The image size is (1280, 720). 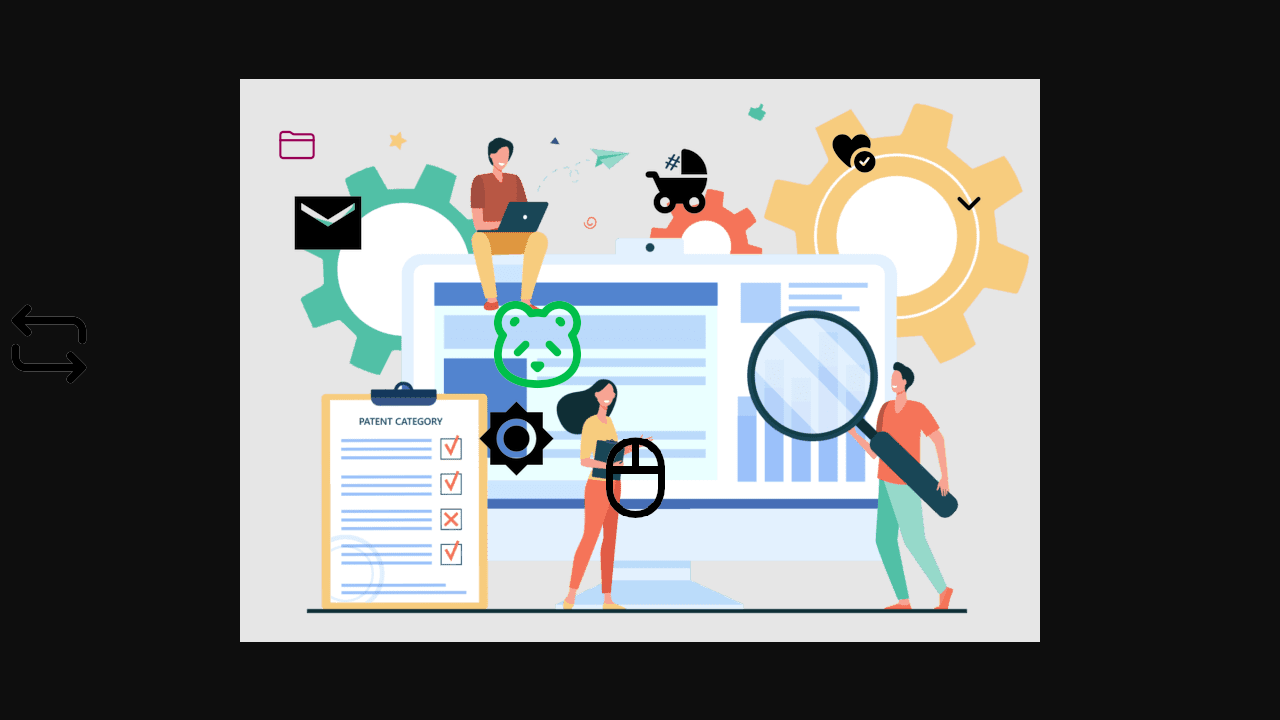 I want to click on access panda or animal-themed content, so click(x=537, y=344).